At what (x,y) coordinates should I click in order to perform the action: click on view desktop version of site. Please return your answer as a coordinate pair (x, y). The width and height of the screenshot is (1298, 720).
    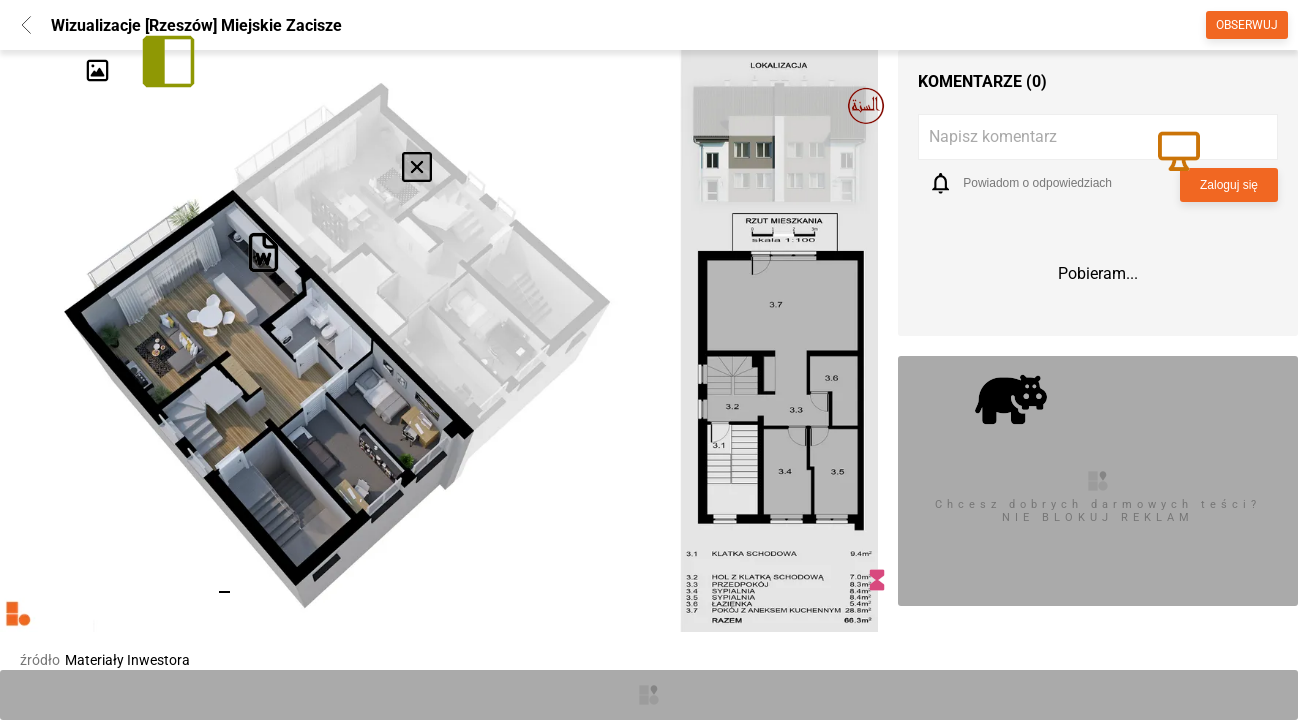
    Looking at the image, I should click on (1179, 150).